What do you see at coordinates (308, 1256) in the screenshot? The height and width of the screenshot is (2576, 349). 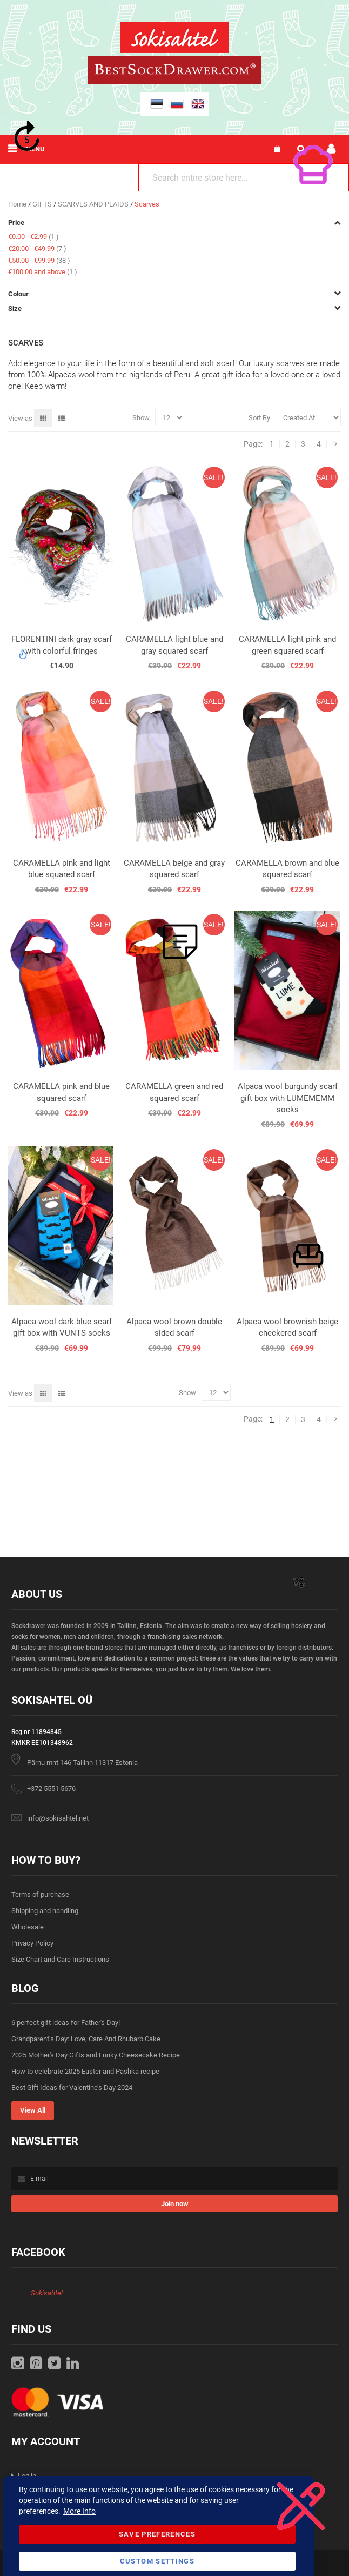 I see `browse furniture or home decor items` at bounding box center [308, 1256].